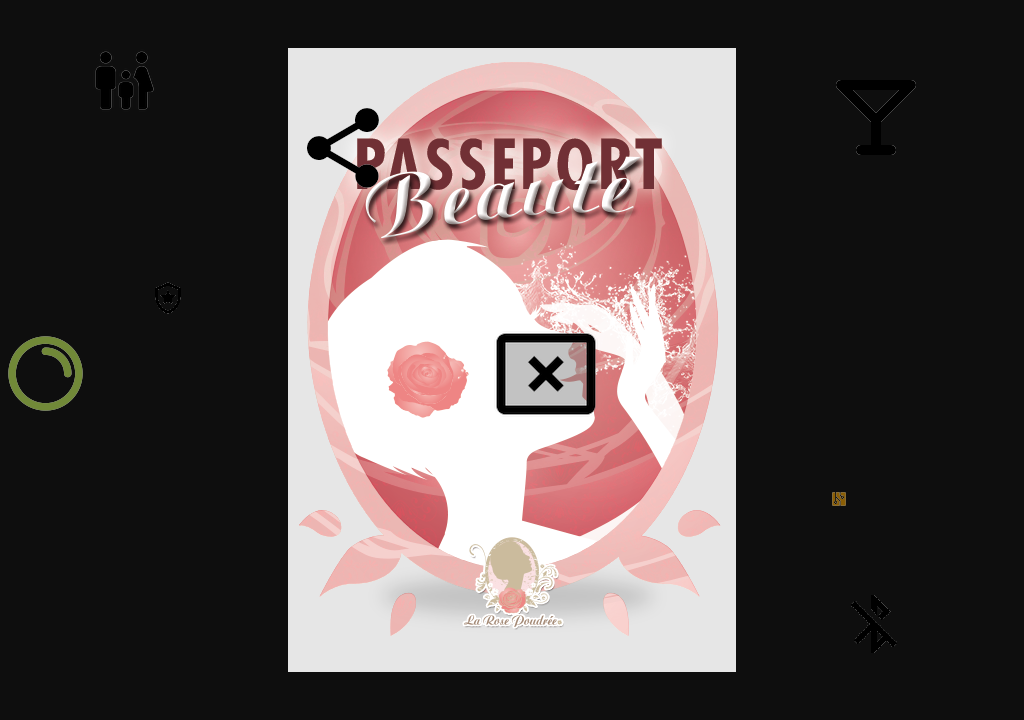  Describe the element at coordinates (839, 499) in the screenshot. I see `access hardware or circuit settings` at that location.